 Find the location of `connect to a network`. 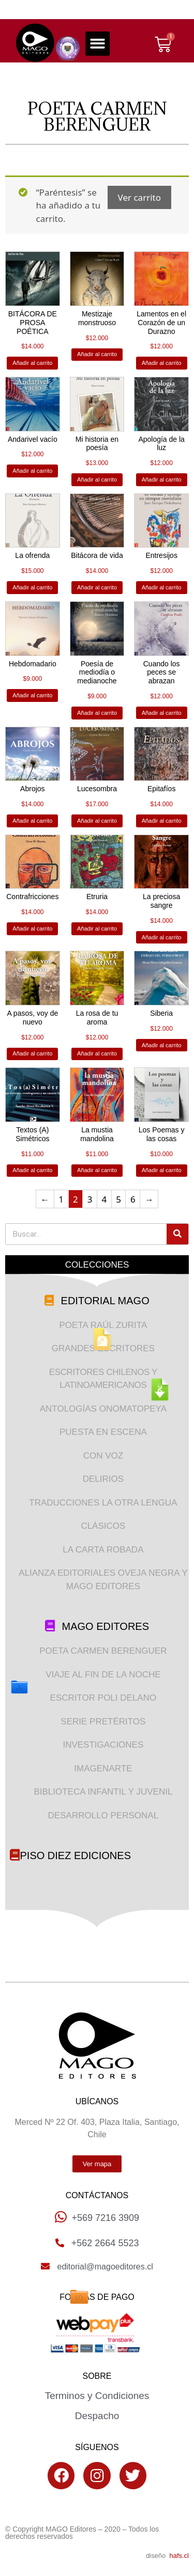

connect to a network is located at coordinates (68, 50).